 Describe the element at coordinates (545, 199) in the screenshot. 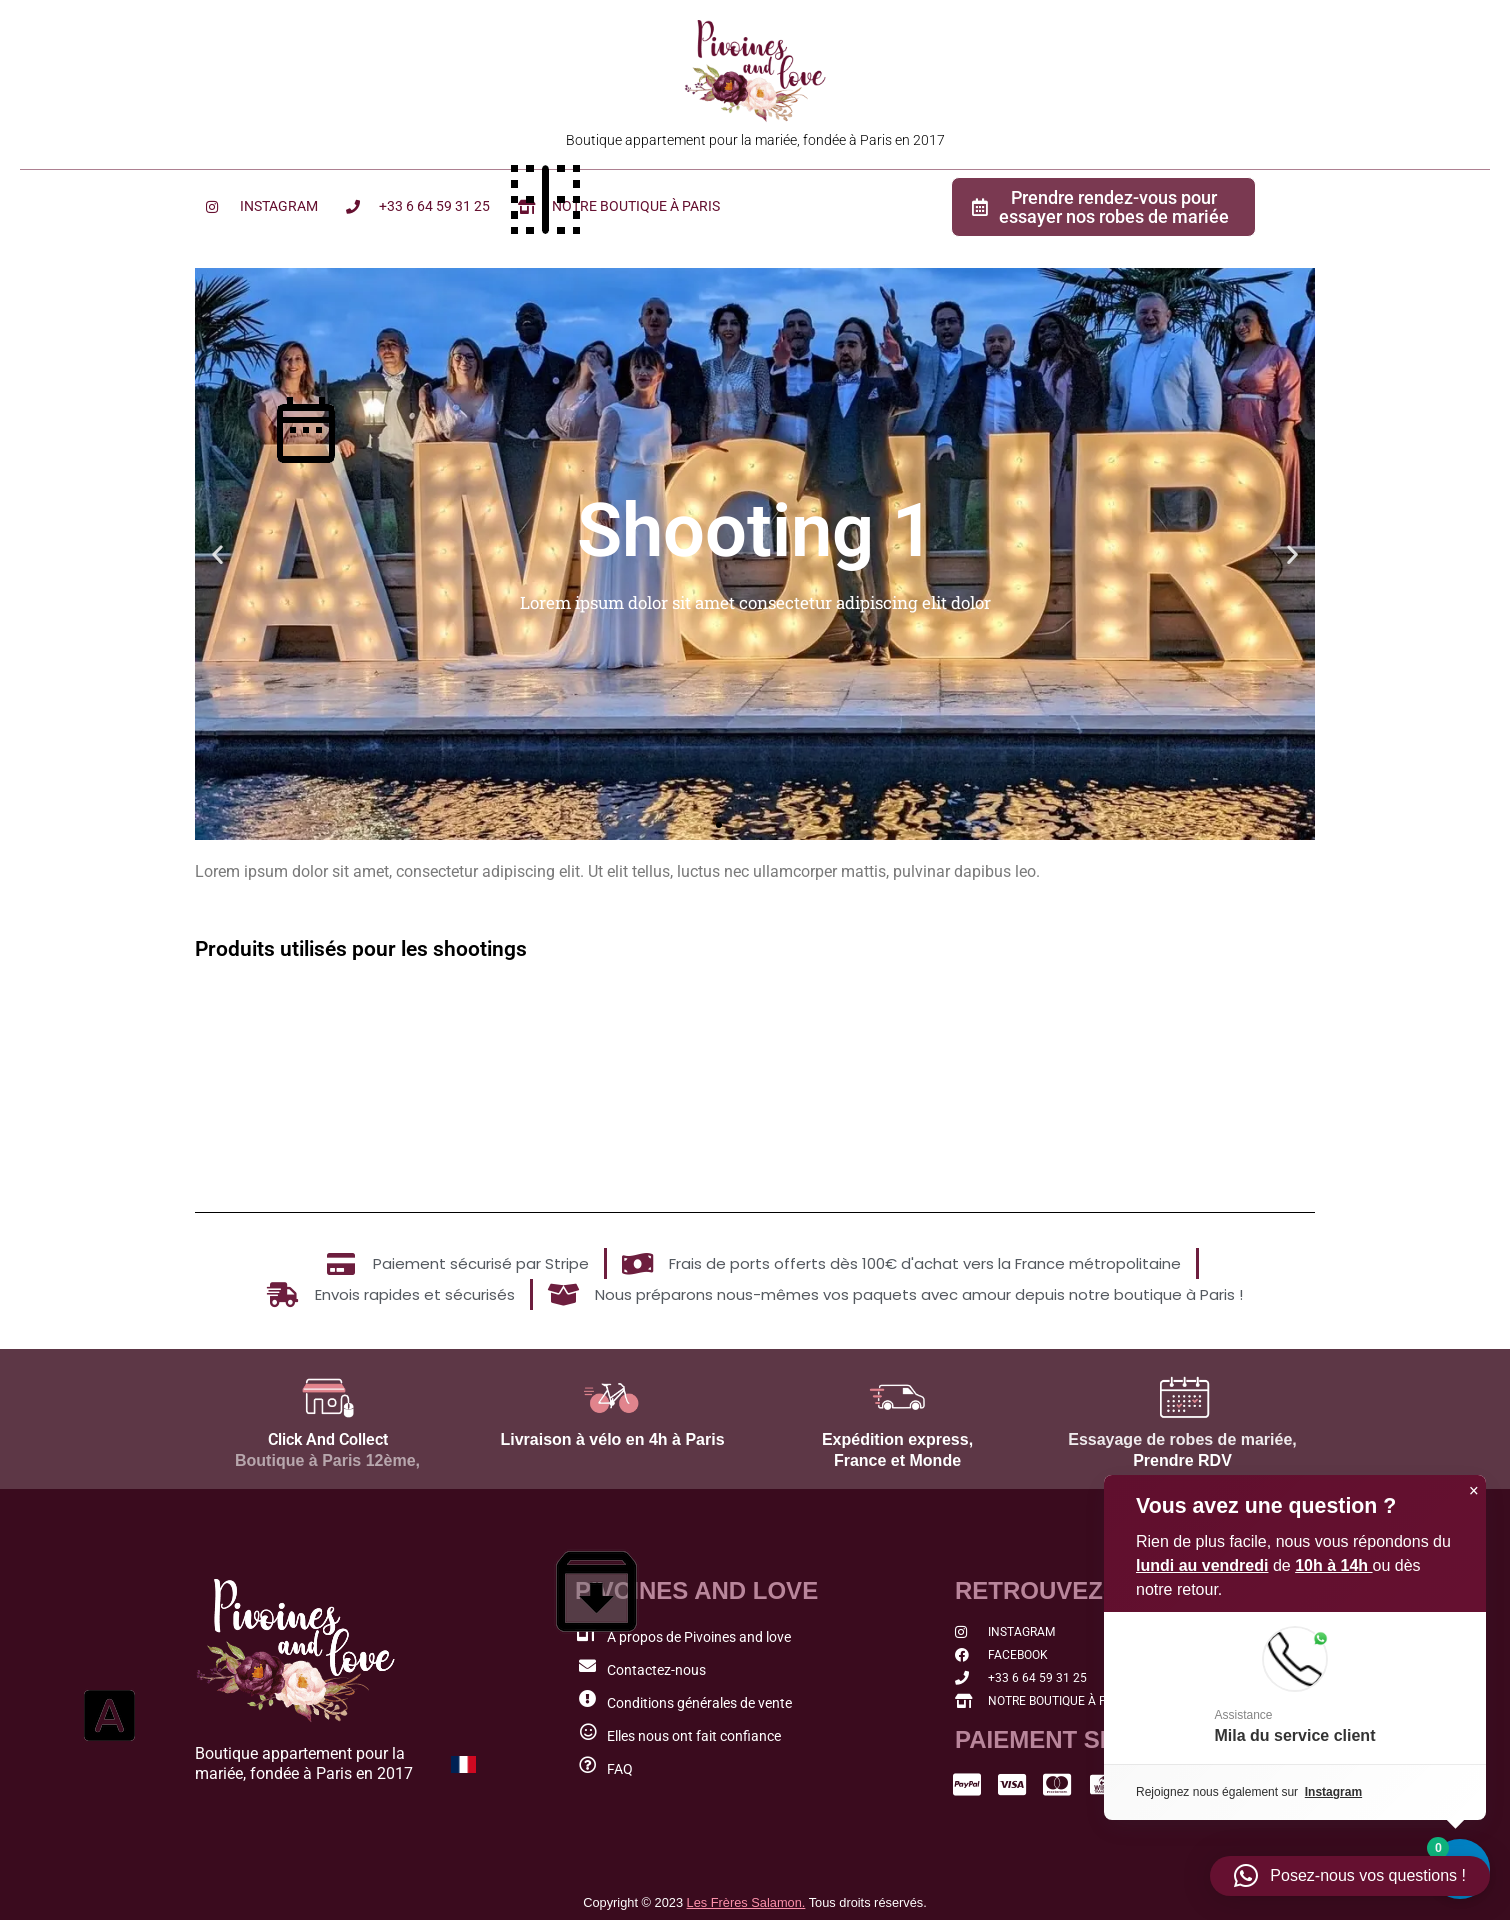

I see `add a vertical border to selected cells` at that location.